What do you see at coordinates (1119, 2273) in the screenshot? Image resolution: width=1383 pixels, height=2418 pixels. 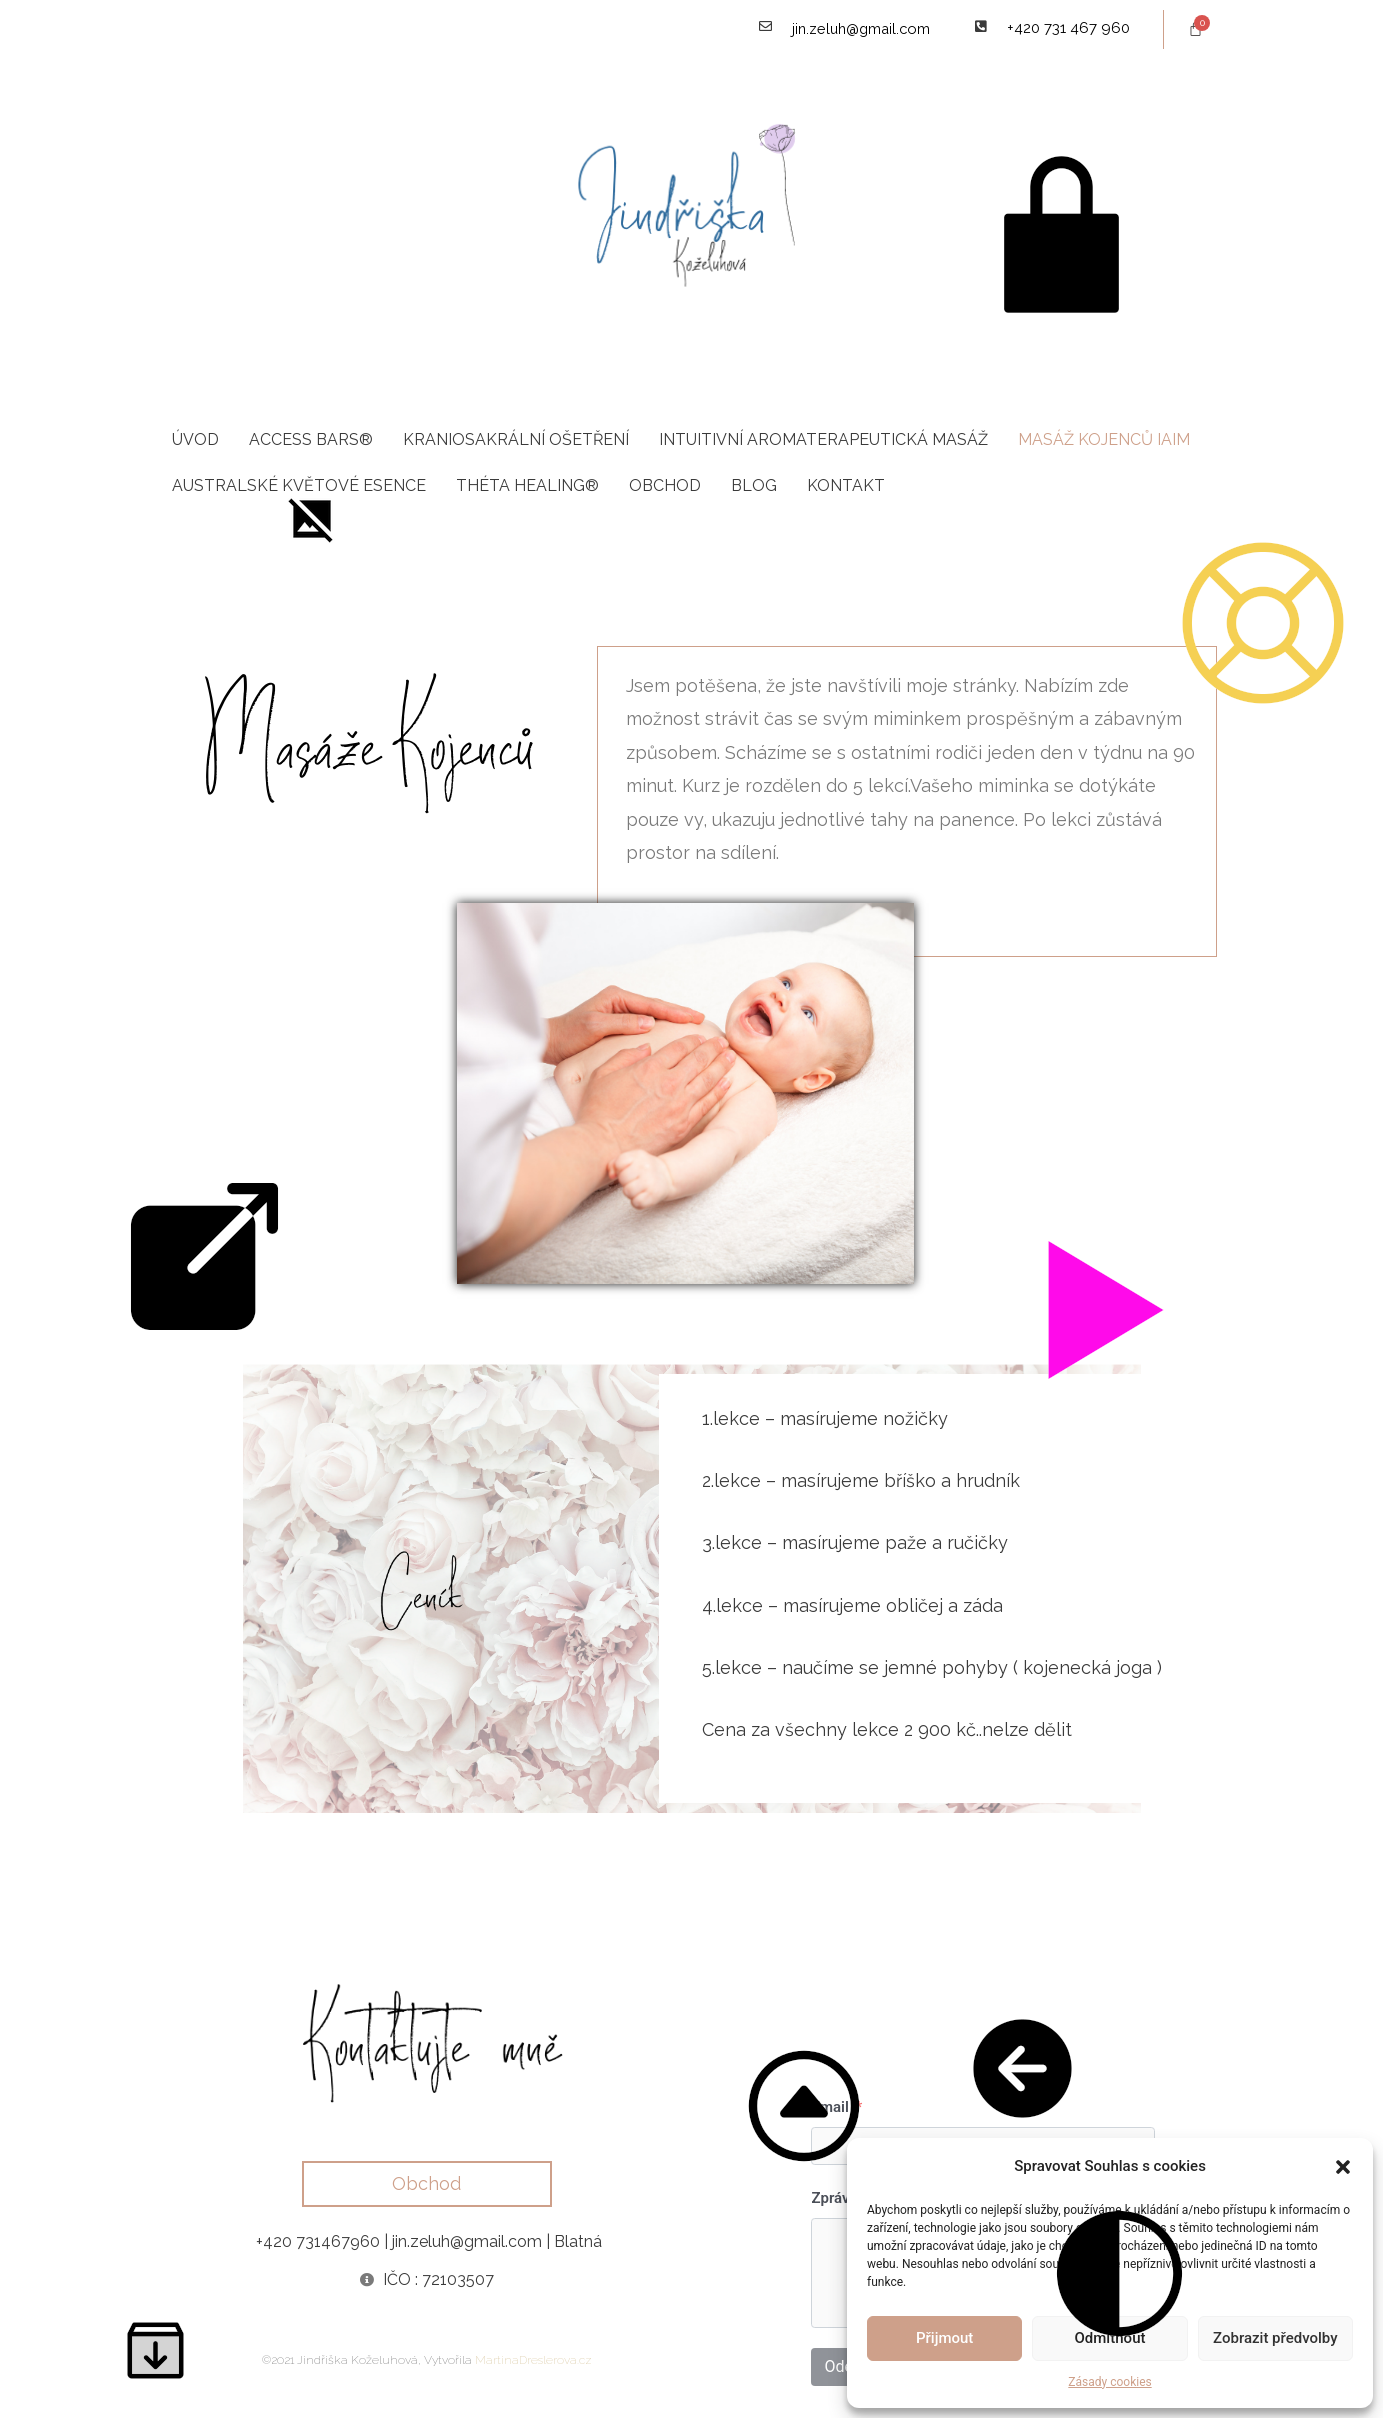 I see `adjust display contrast settings` at bounding box center [1119, 2273].